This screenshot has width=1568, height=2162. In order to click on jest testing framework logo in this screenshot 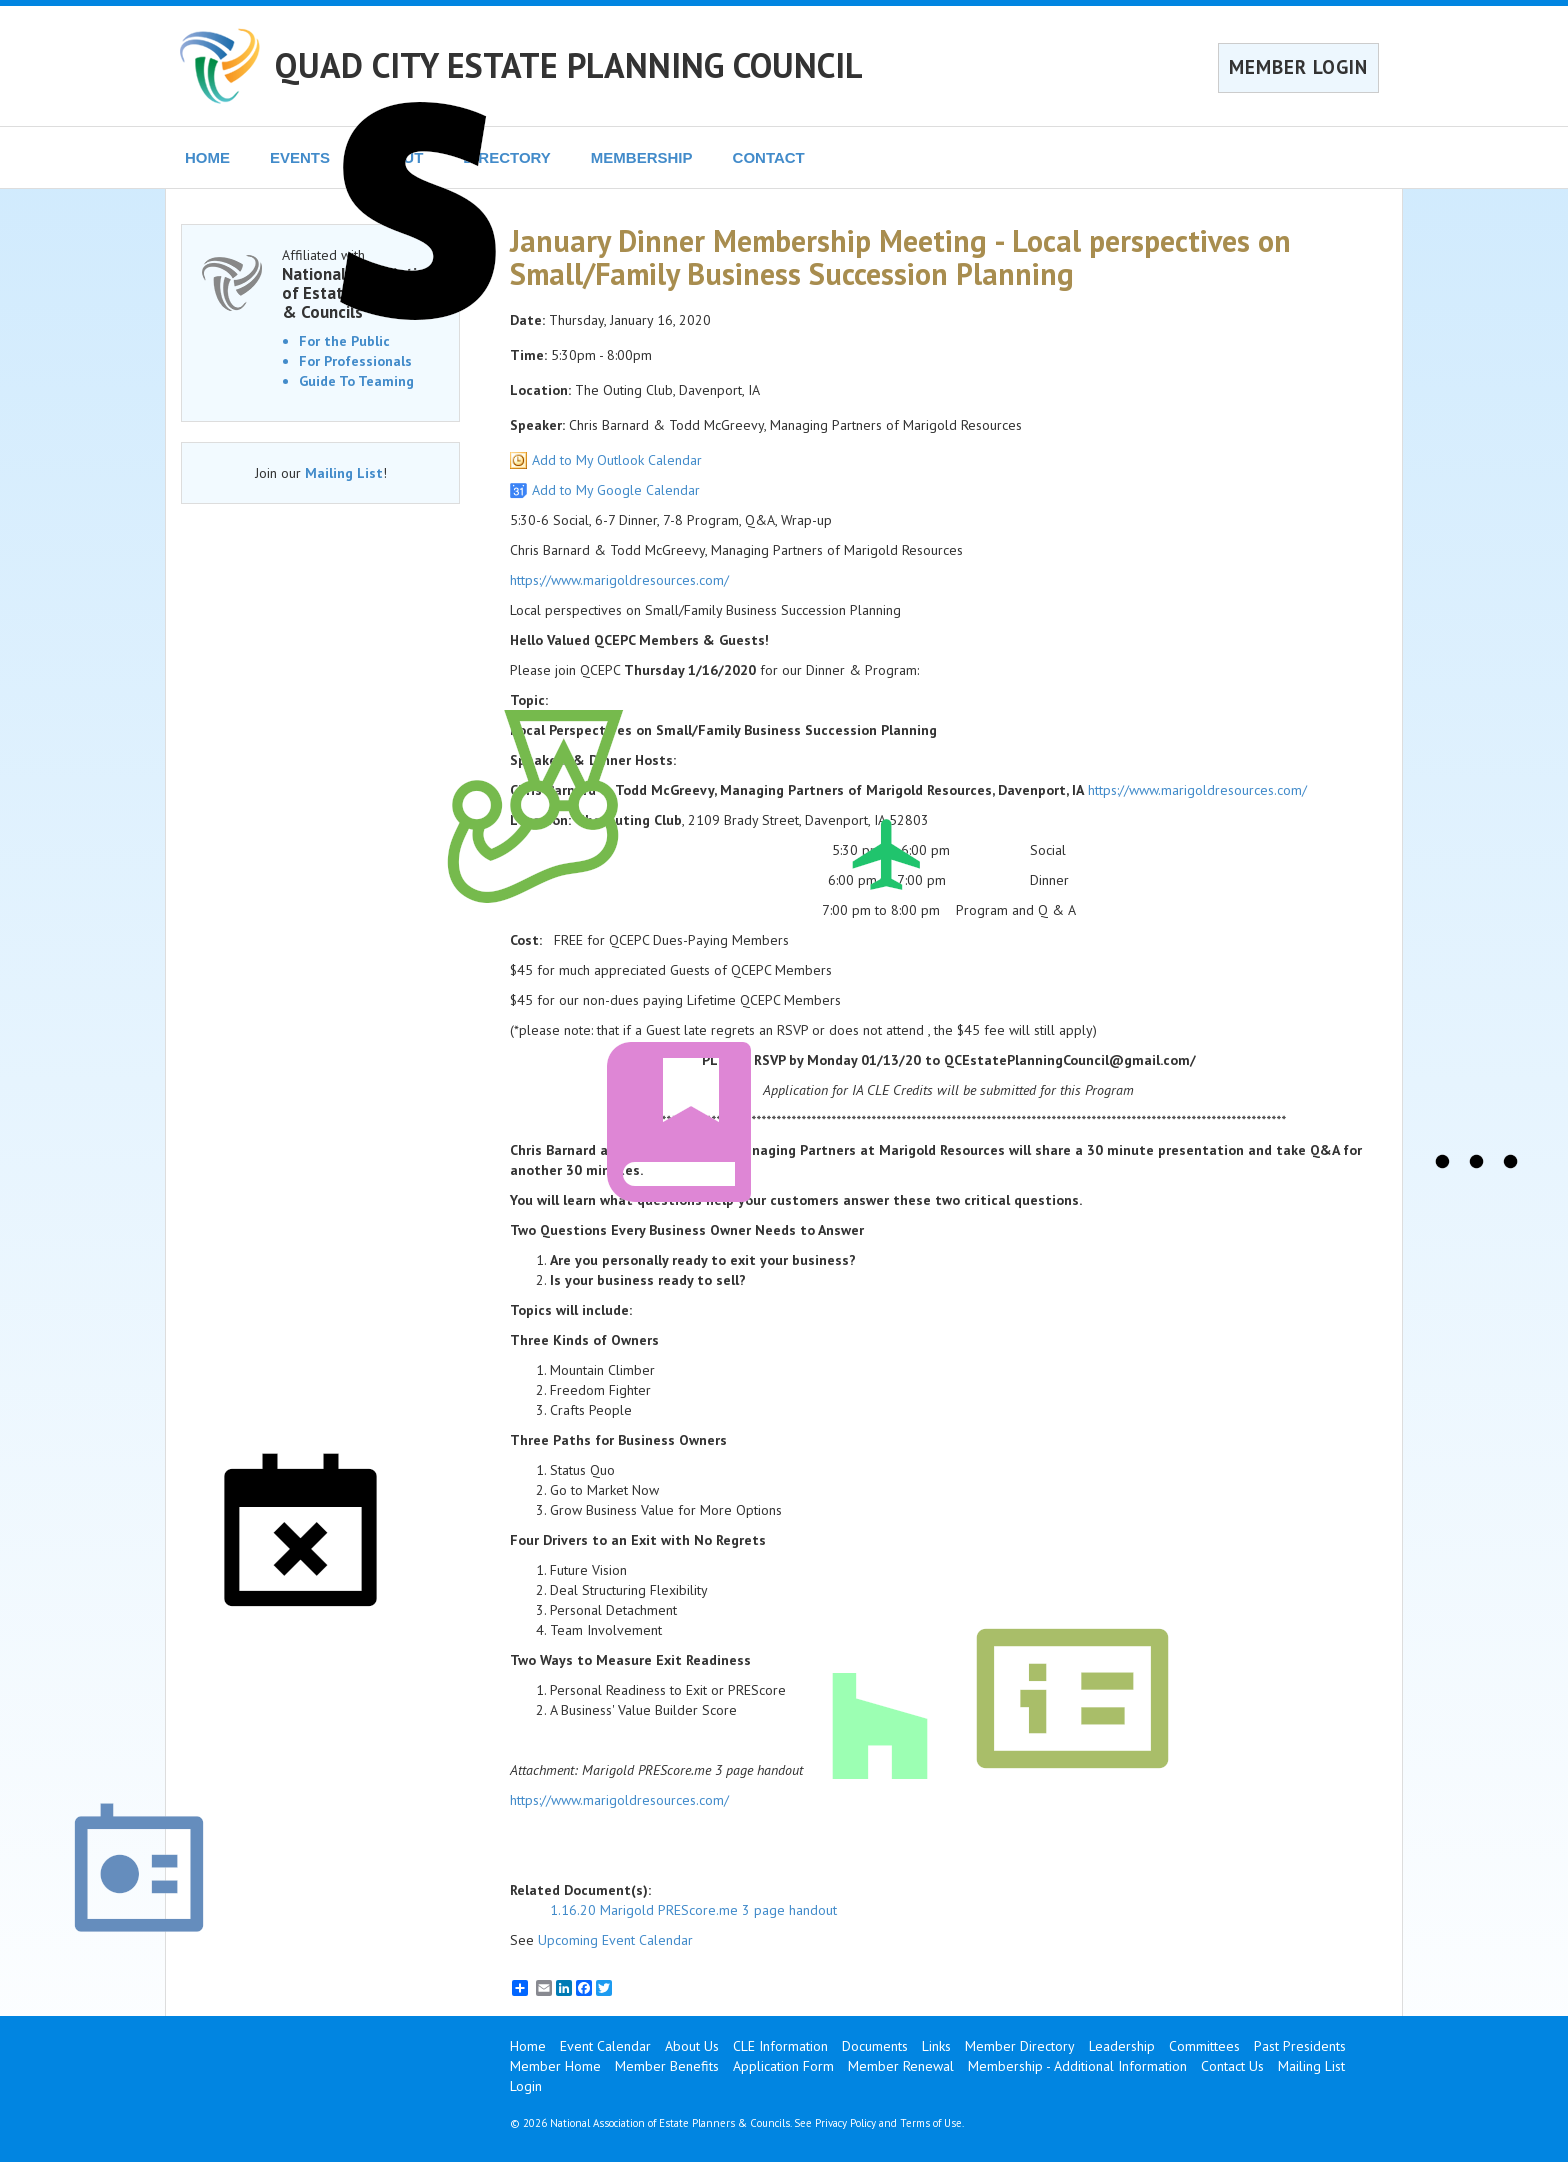, I will do `click(535, 806)`.